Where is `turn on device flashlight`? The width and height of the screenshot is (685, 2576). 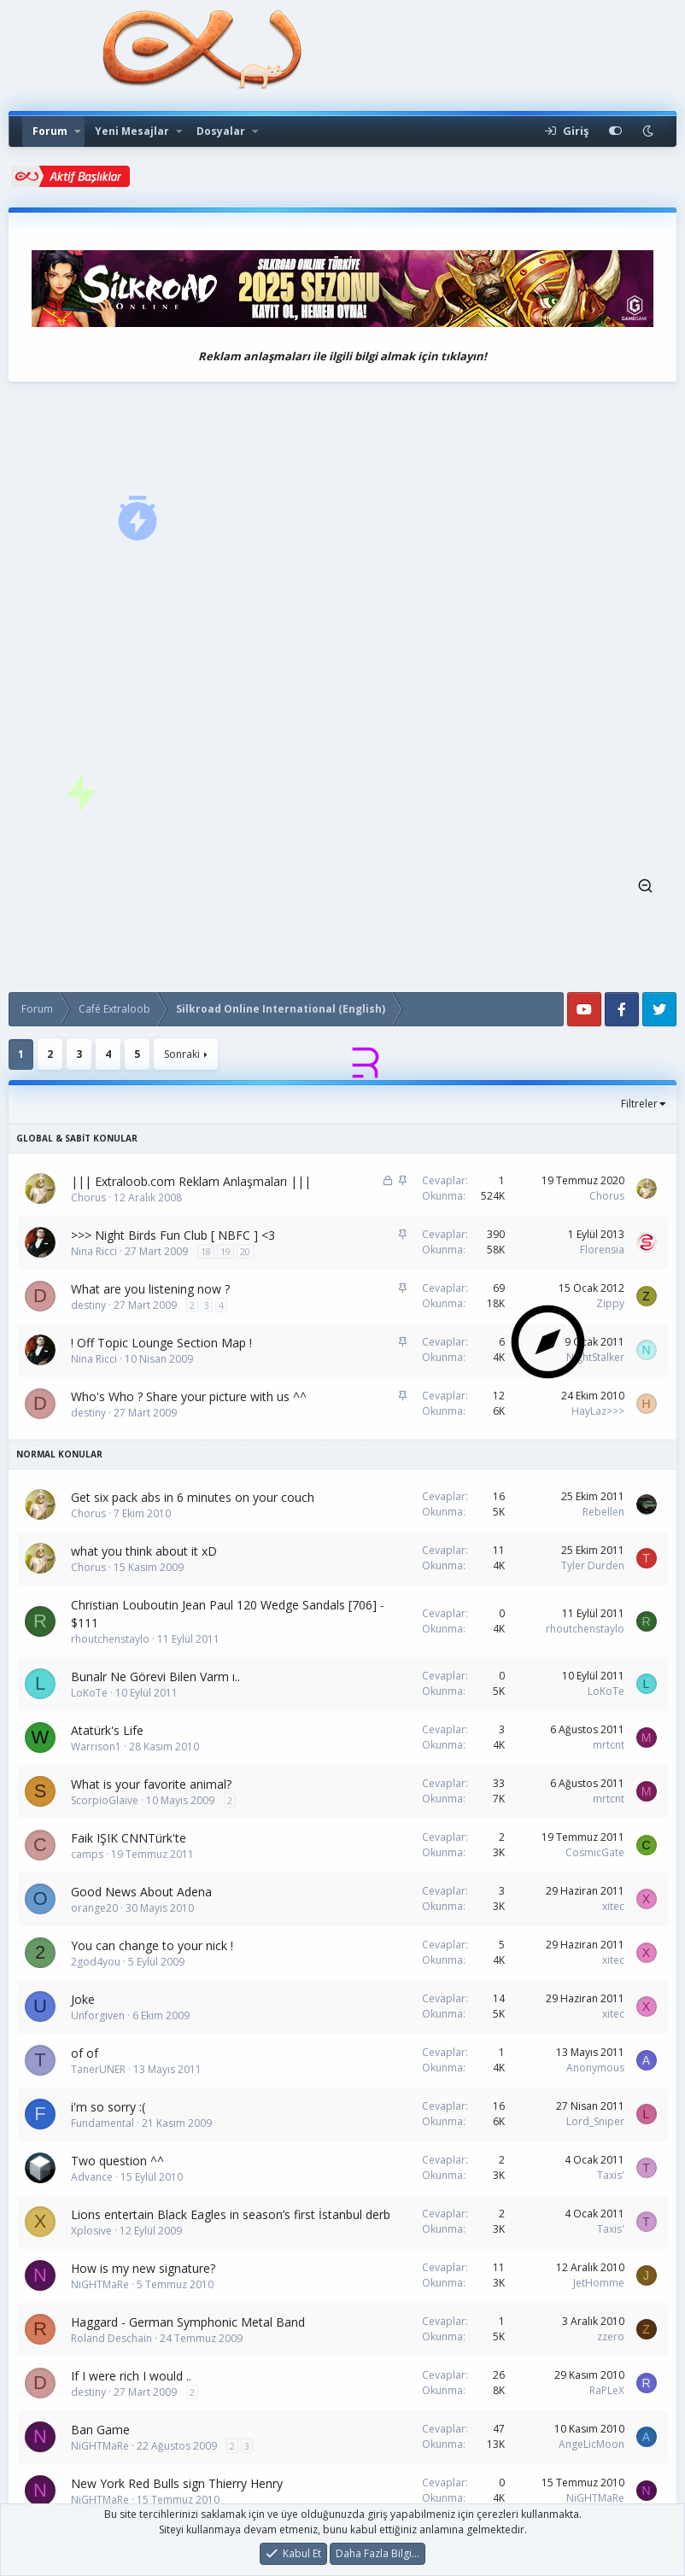
turn on device flashlight is located at coordinates (81, 793).